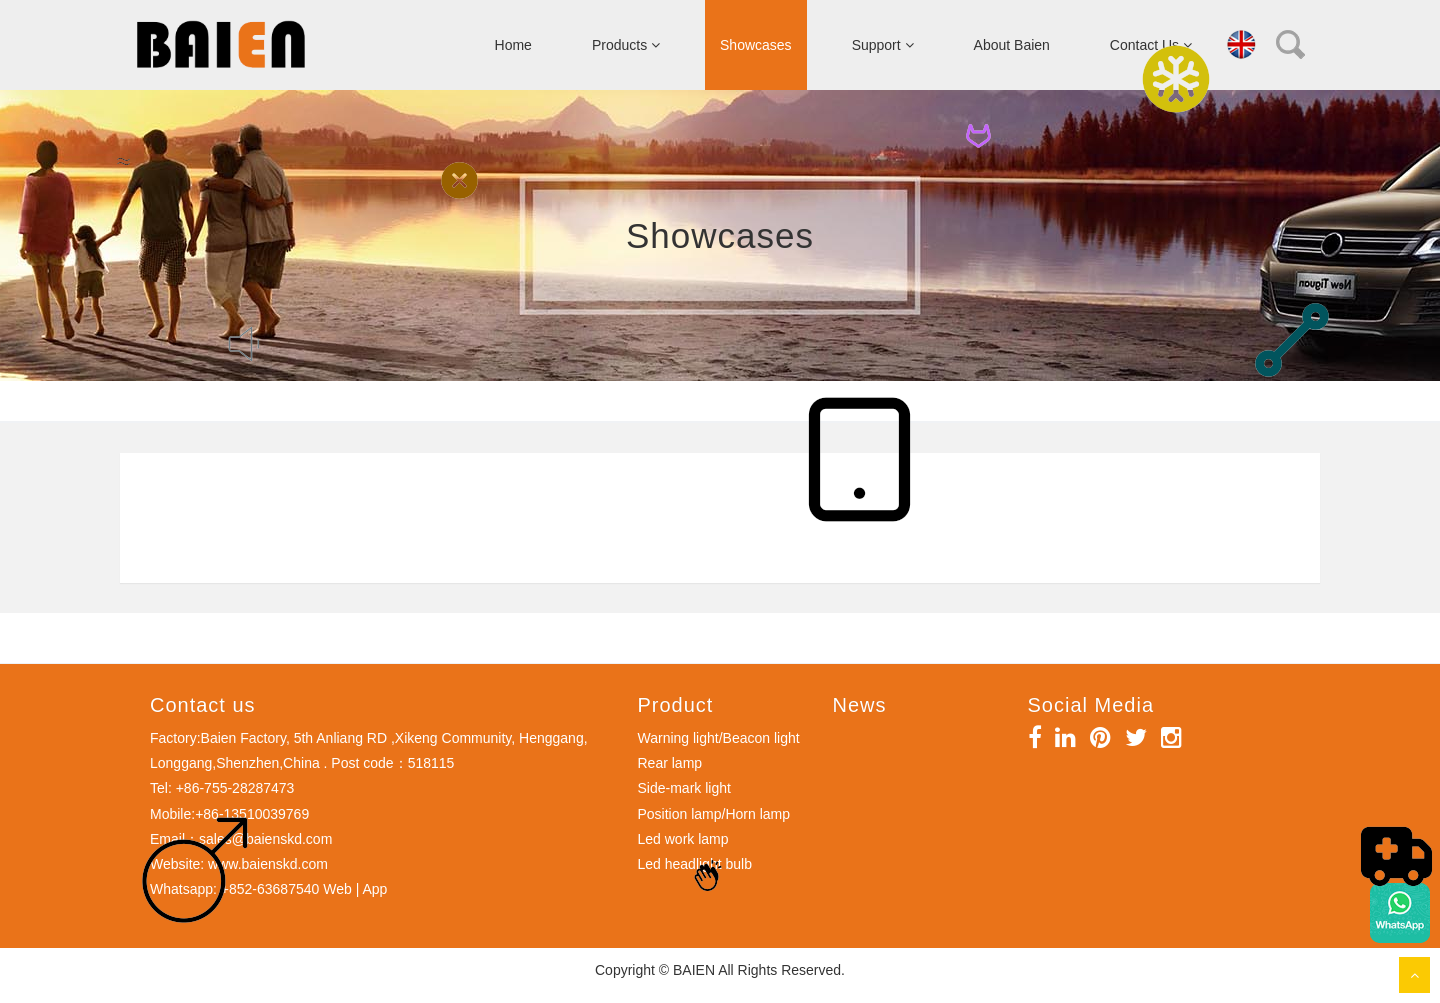 Image resolution: width=1440 pixels, height=1003 pixels. Describe the element at coordinates (1176, 79) in the screenshot. I see `toggle cooling or air conditioning mode` at that location.